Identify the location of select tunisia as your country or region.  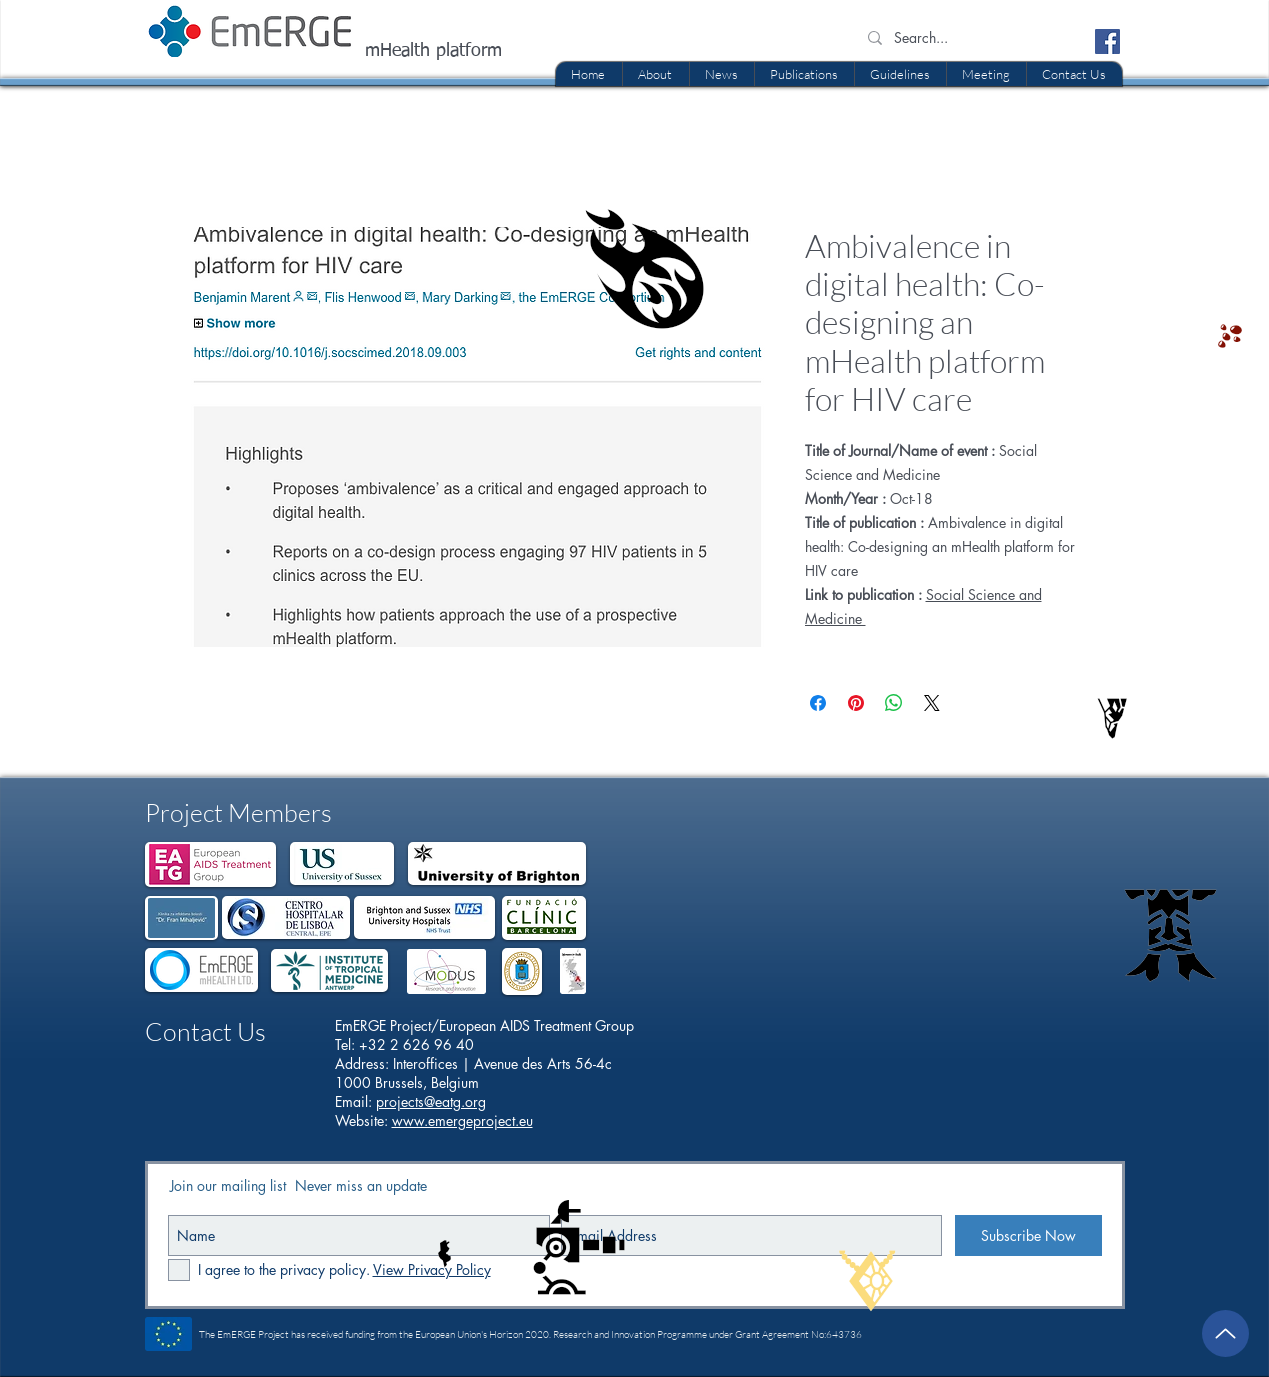
(445, 1253).